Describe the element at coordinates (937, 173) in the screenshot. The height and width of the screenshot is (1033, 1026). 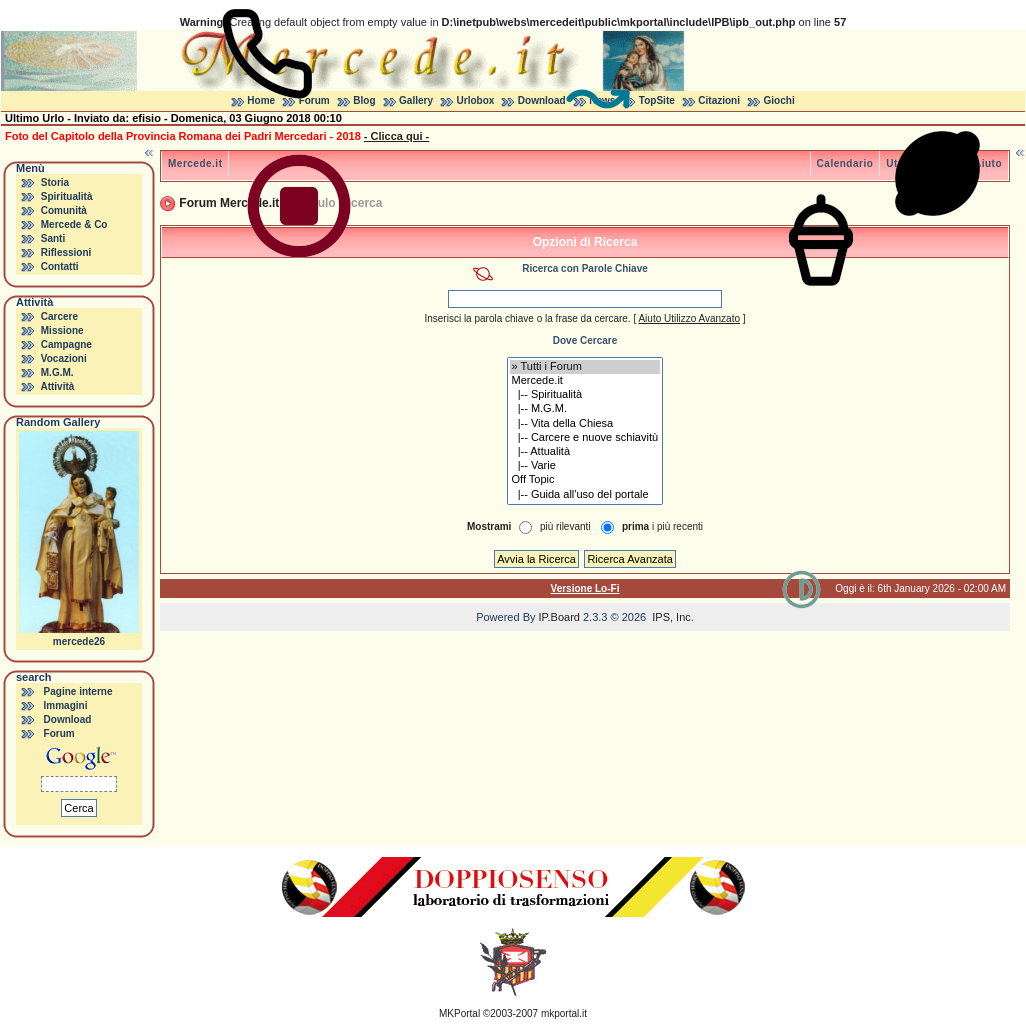
I see `indicates citrus or lemon flavor` at that location.